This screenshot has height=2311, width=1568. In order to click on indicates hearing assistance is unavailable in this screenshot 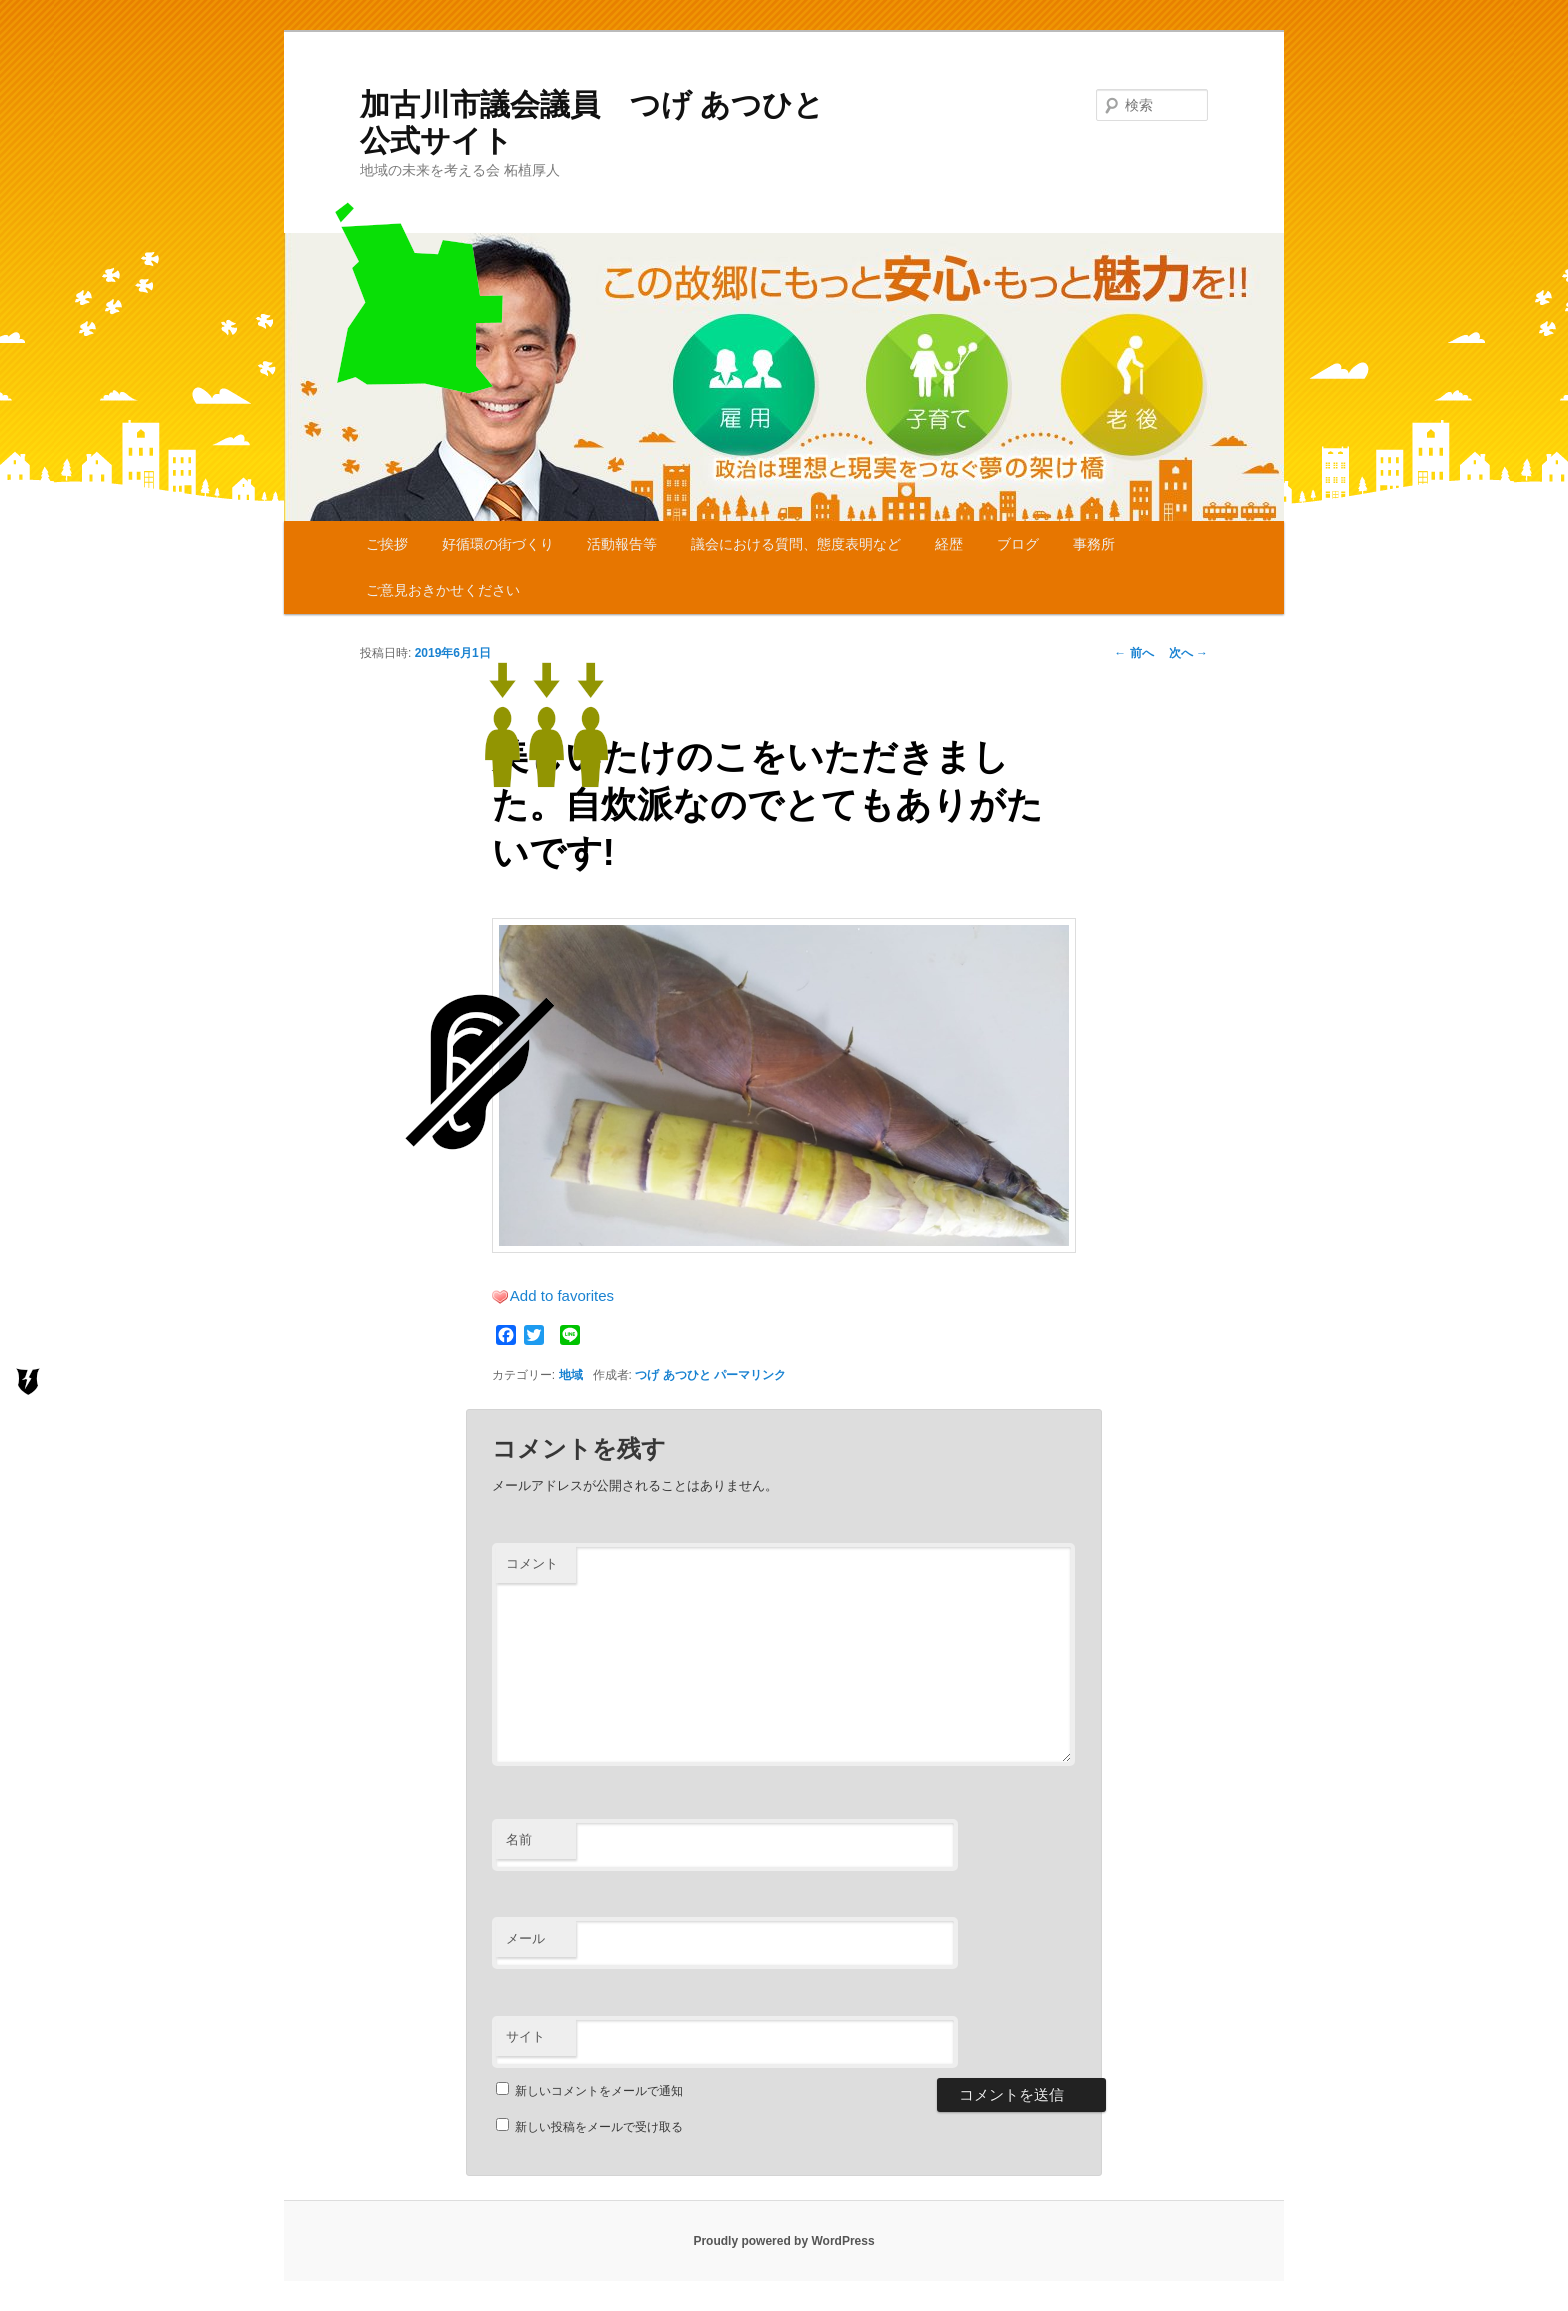, I will do `click(480, 1072)`.